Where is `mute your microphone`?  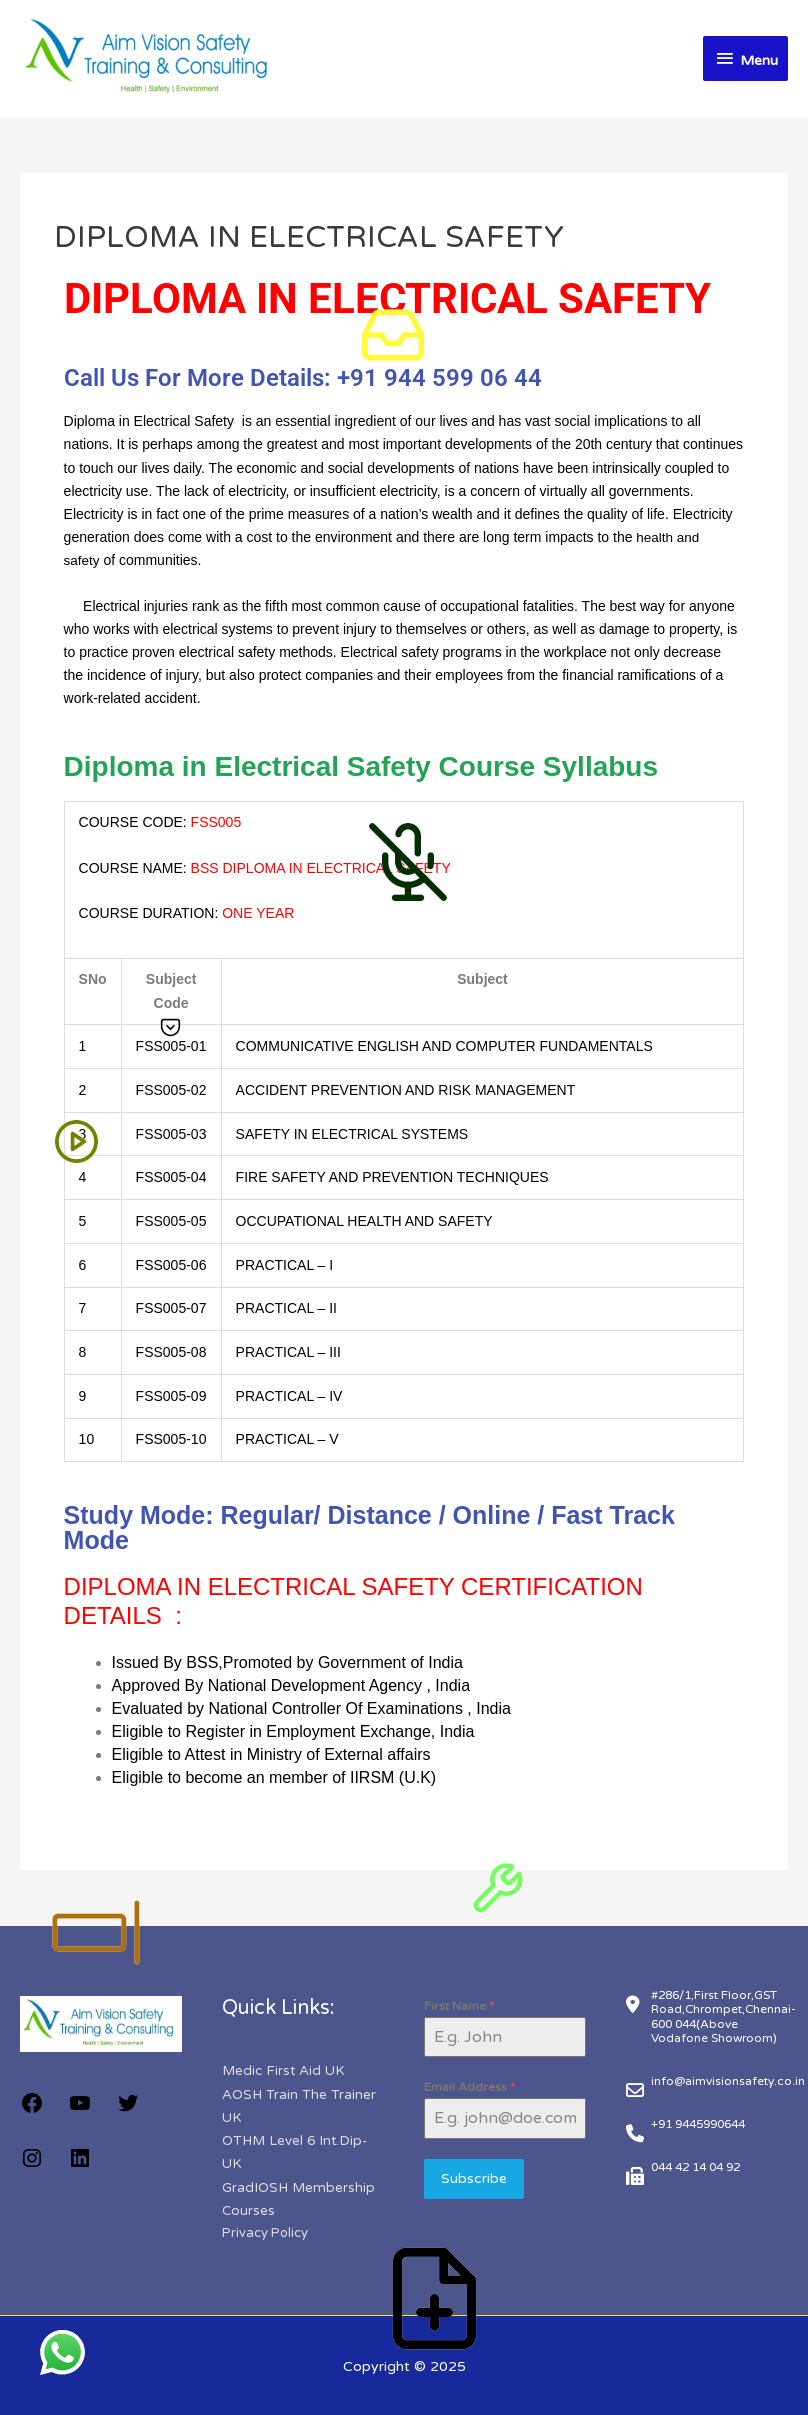 mute your microphone is located at coordinates (408, 862).